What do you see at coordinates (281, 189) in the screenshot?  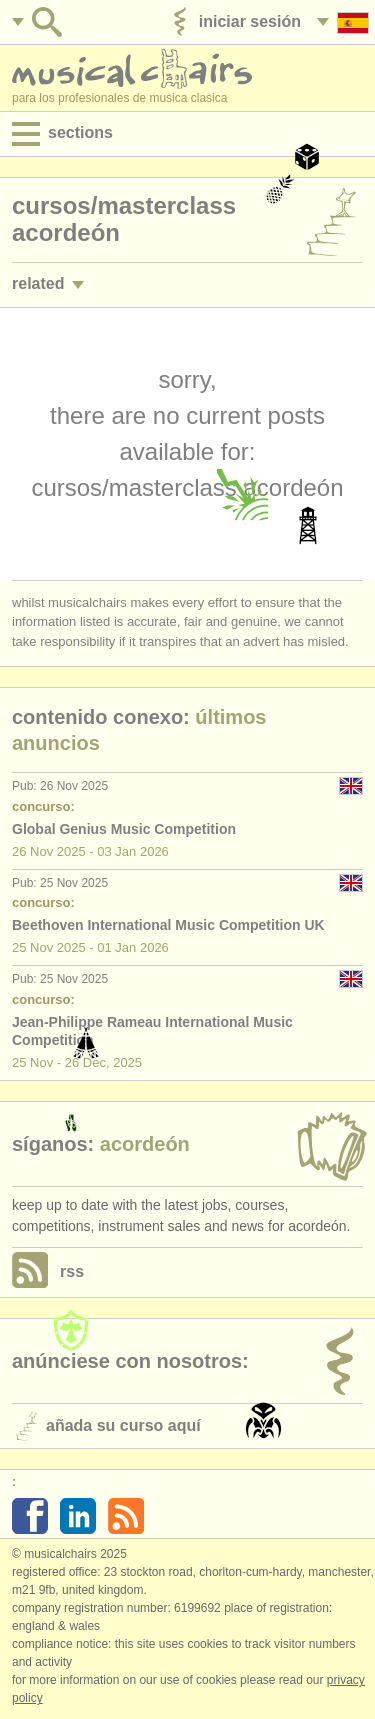 I see `tropical or exotic food category` at bounding box center [281, 189].